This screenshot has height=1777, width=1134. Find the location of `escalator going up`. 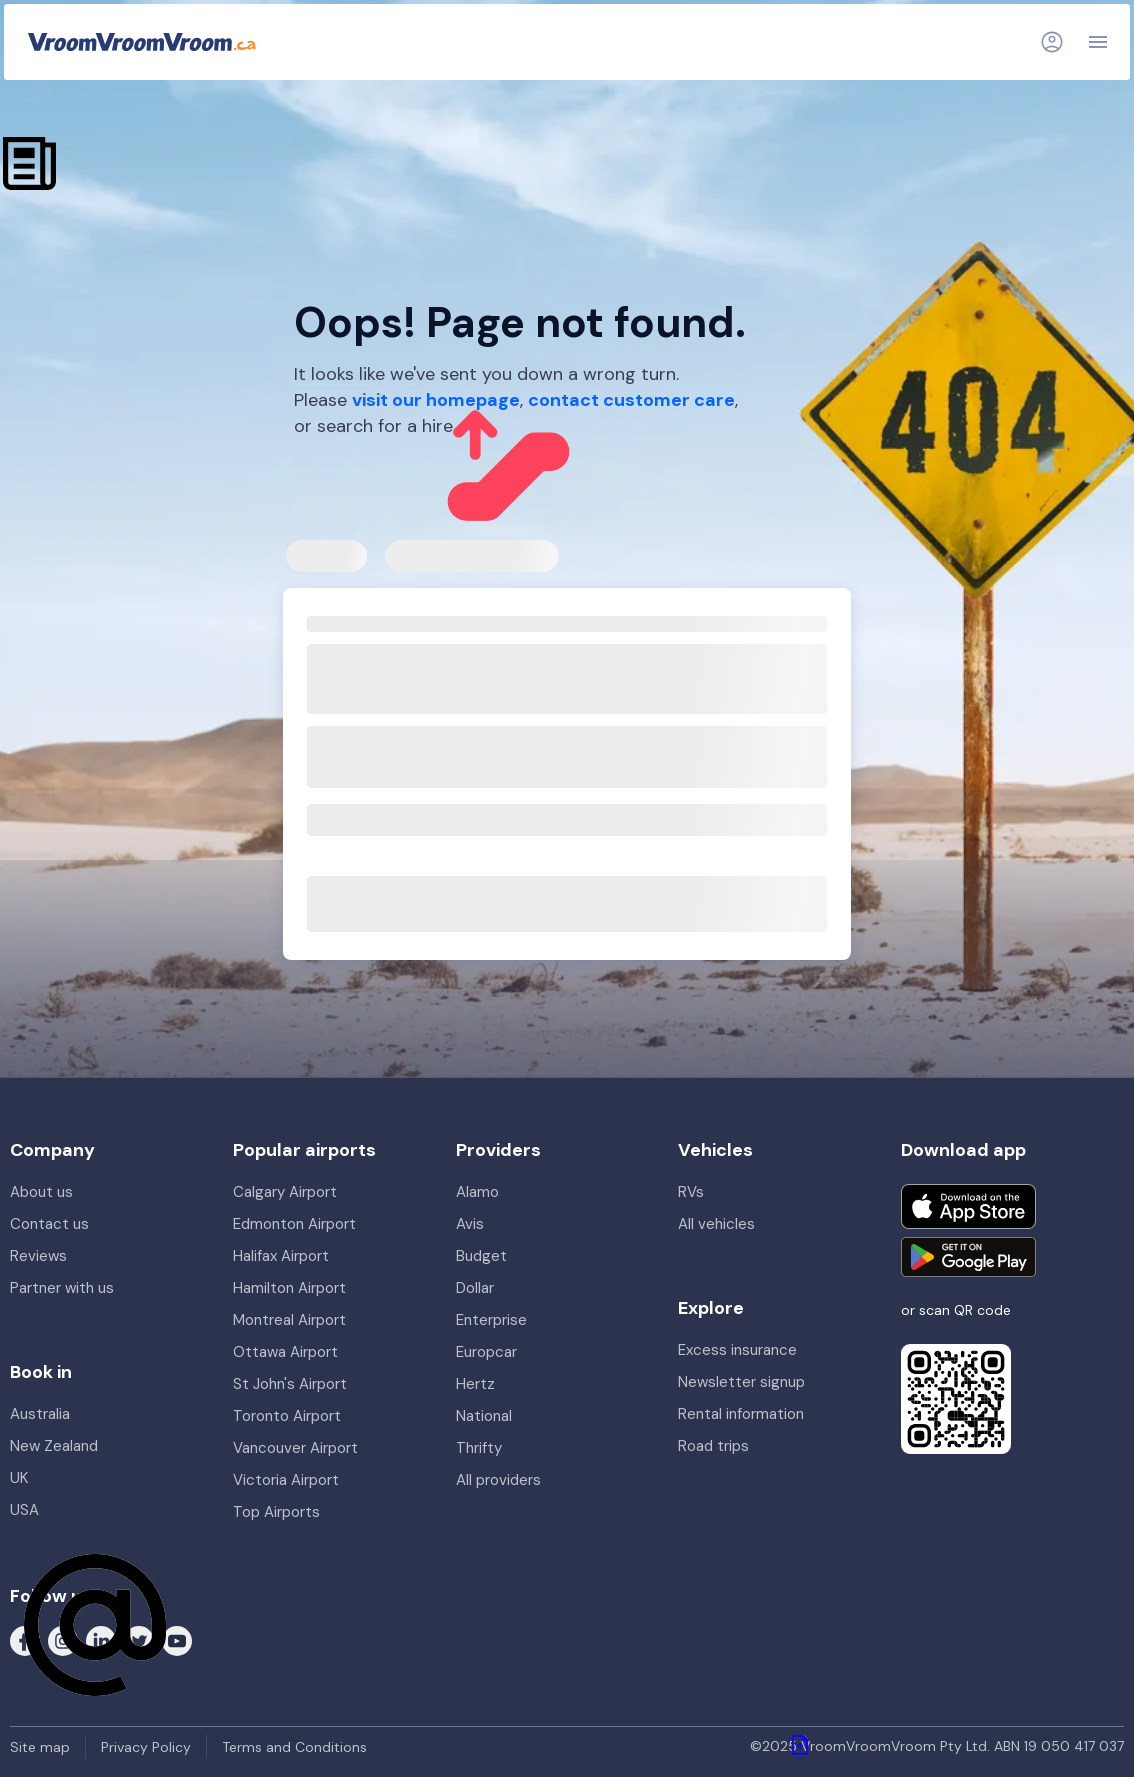

escalator going up is located at coordinates (508, 465).